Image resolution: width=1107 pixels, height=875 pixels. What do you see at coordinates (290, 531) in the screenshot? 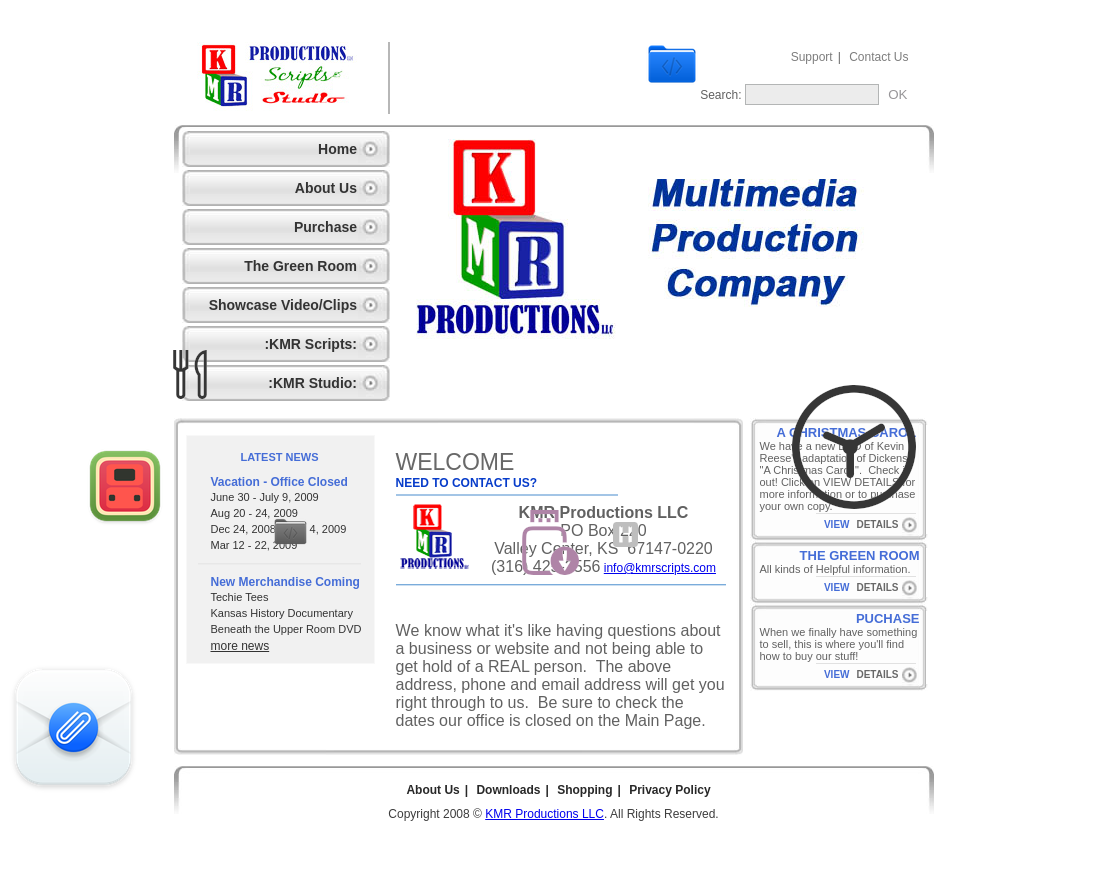
I see `open your code projects folder` at bounding box center [290, 531].